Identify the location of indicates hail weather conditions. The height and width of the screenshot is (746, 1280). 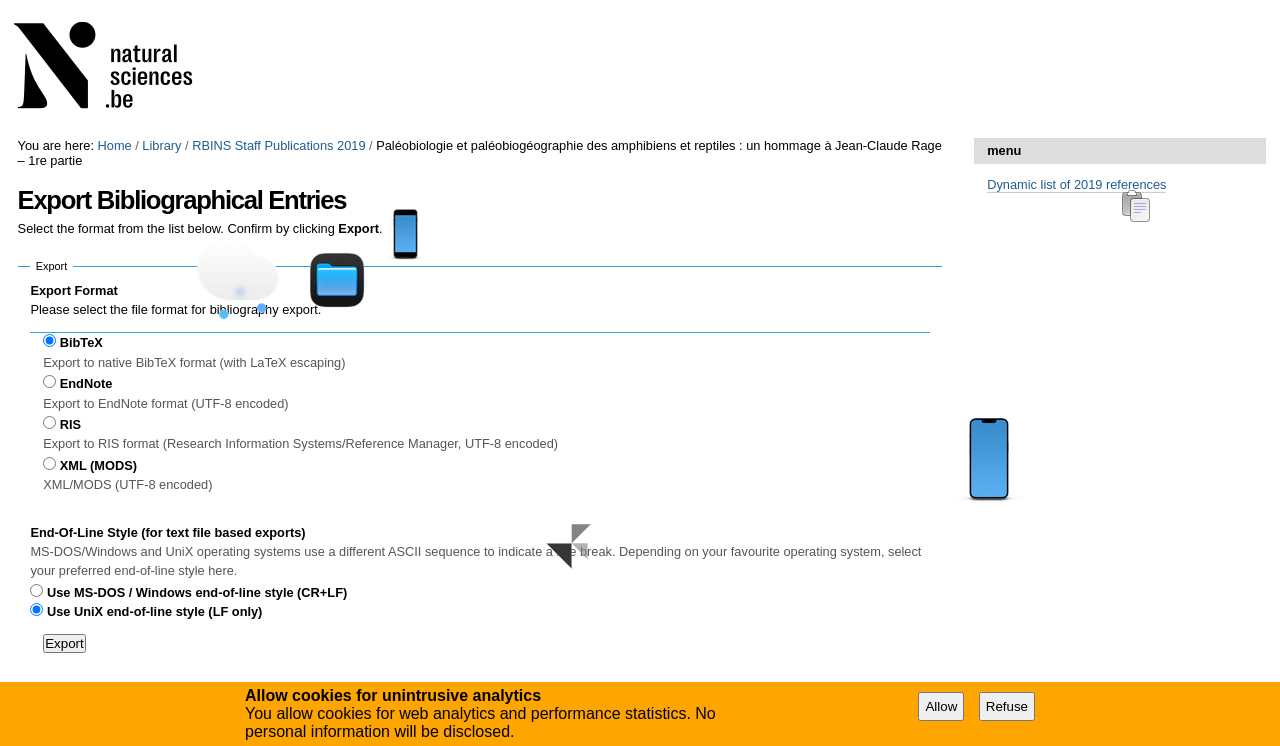
(238, 278).